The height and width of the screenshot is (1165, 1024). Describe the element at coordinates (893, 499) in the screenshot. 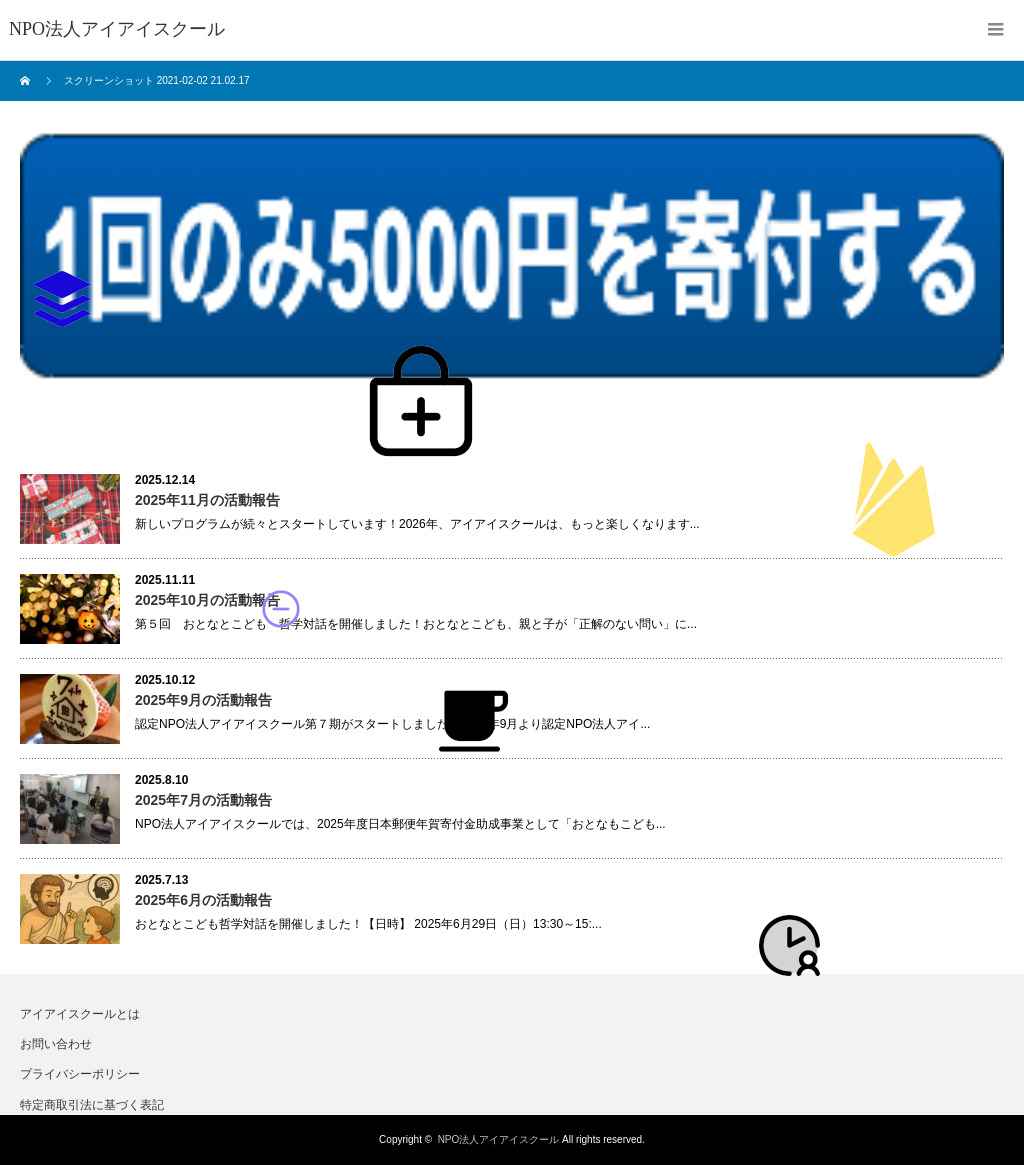

I see `firebase platform logo` at that location.